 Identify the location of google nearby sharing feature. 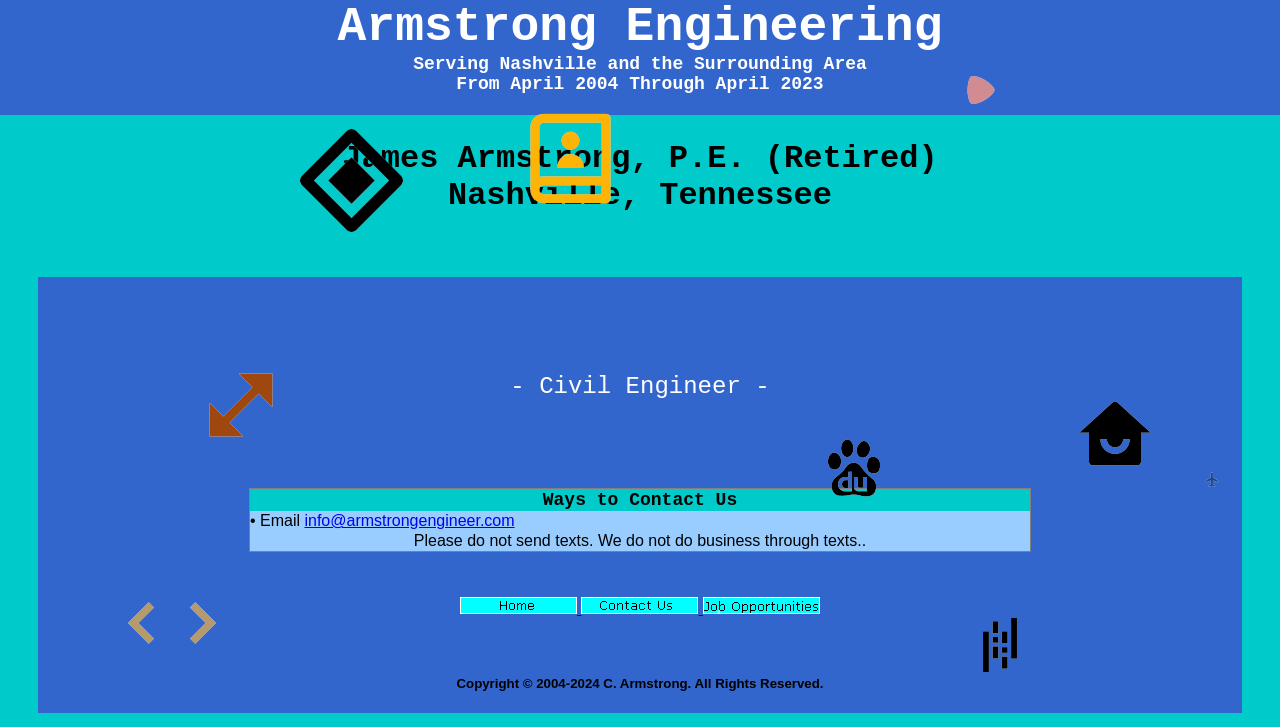
(351, 180).